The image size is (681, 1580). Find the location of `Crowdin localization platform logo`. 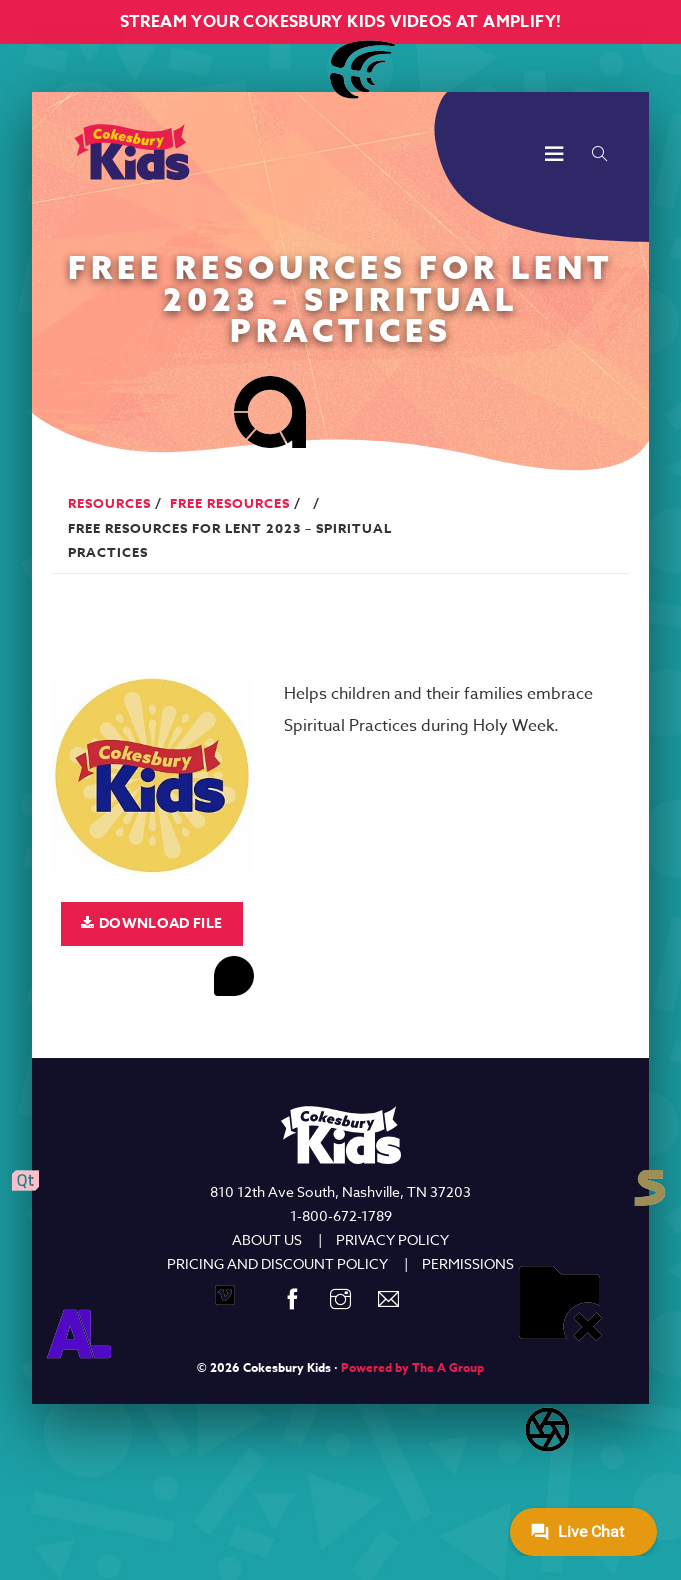

Crowdin localization platform logo is located at coordinates (362, 69).